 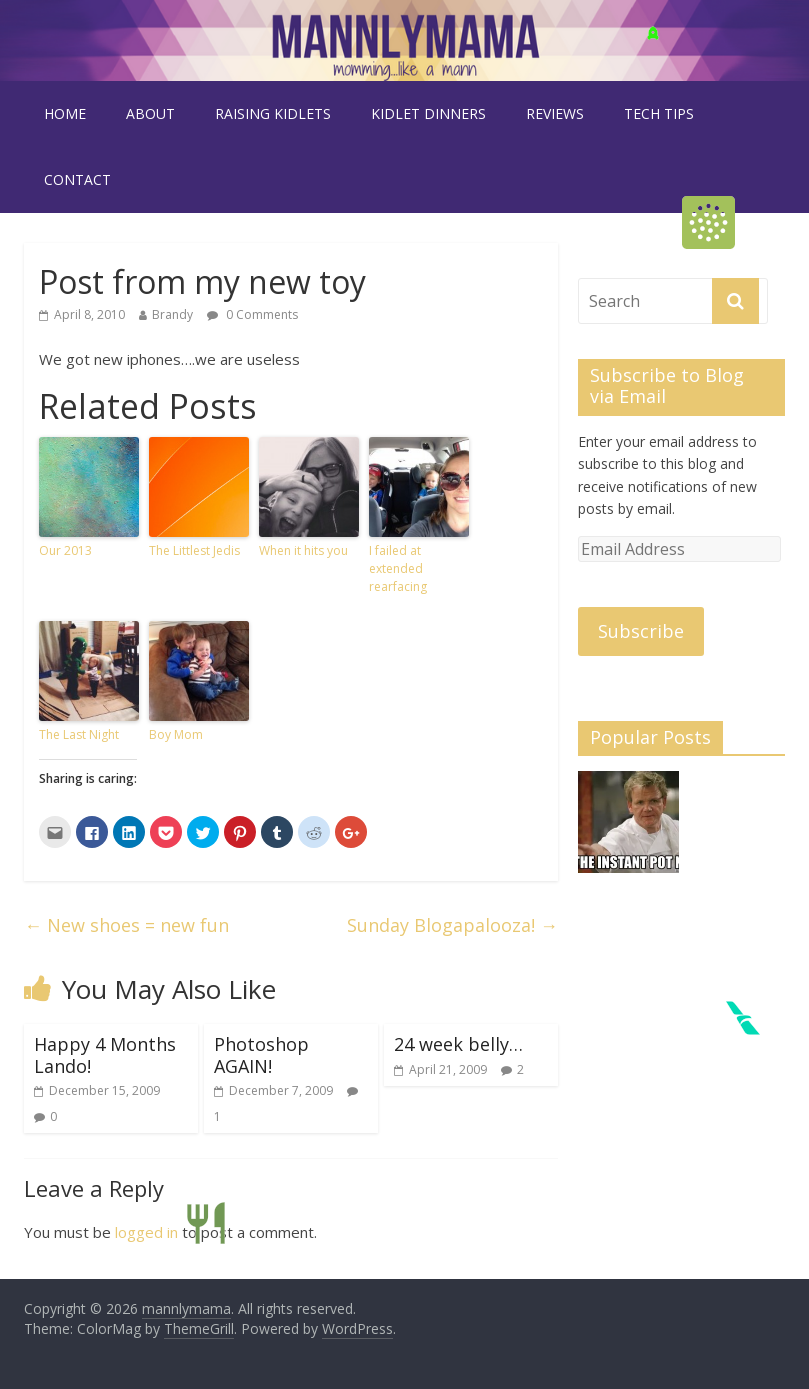 I want to click on launch or deploy an application, so click(x=653, y=33).